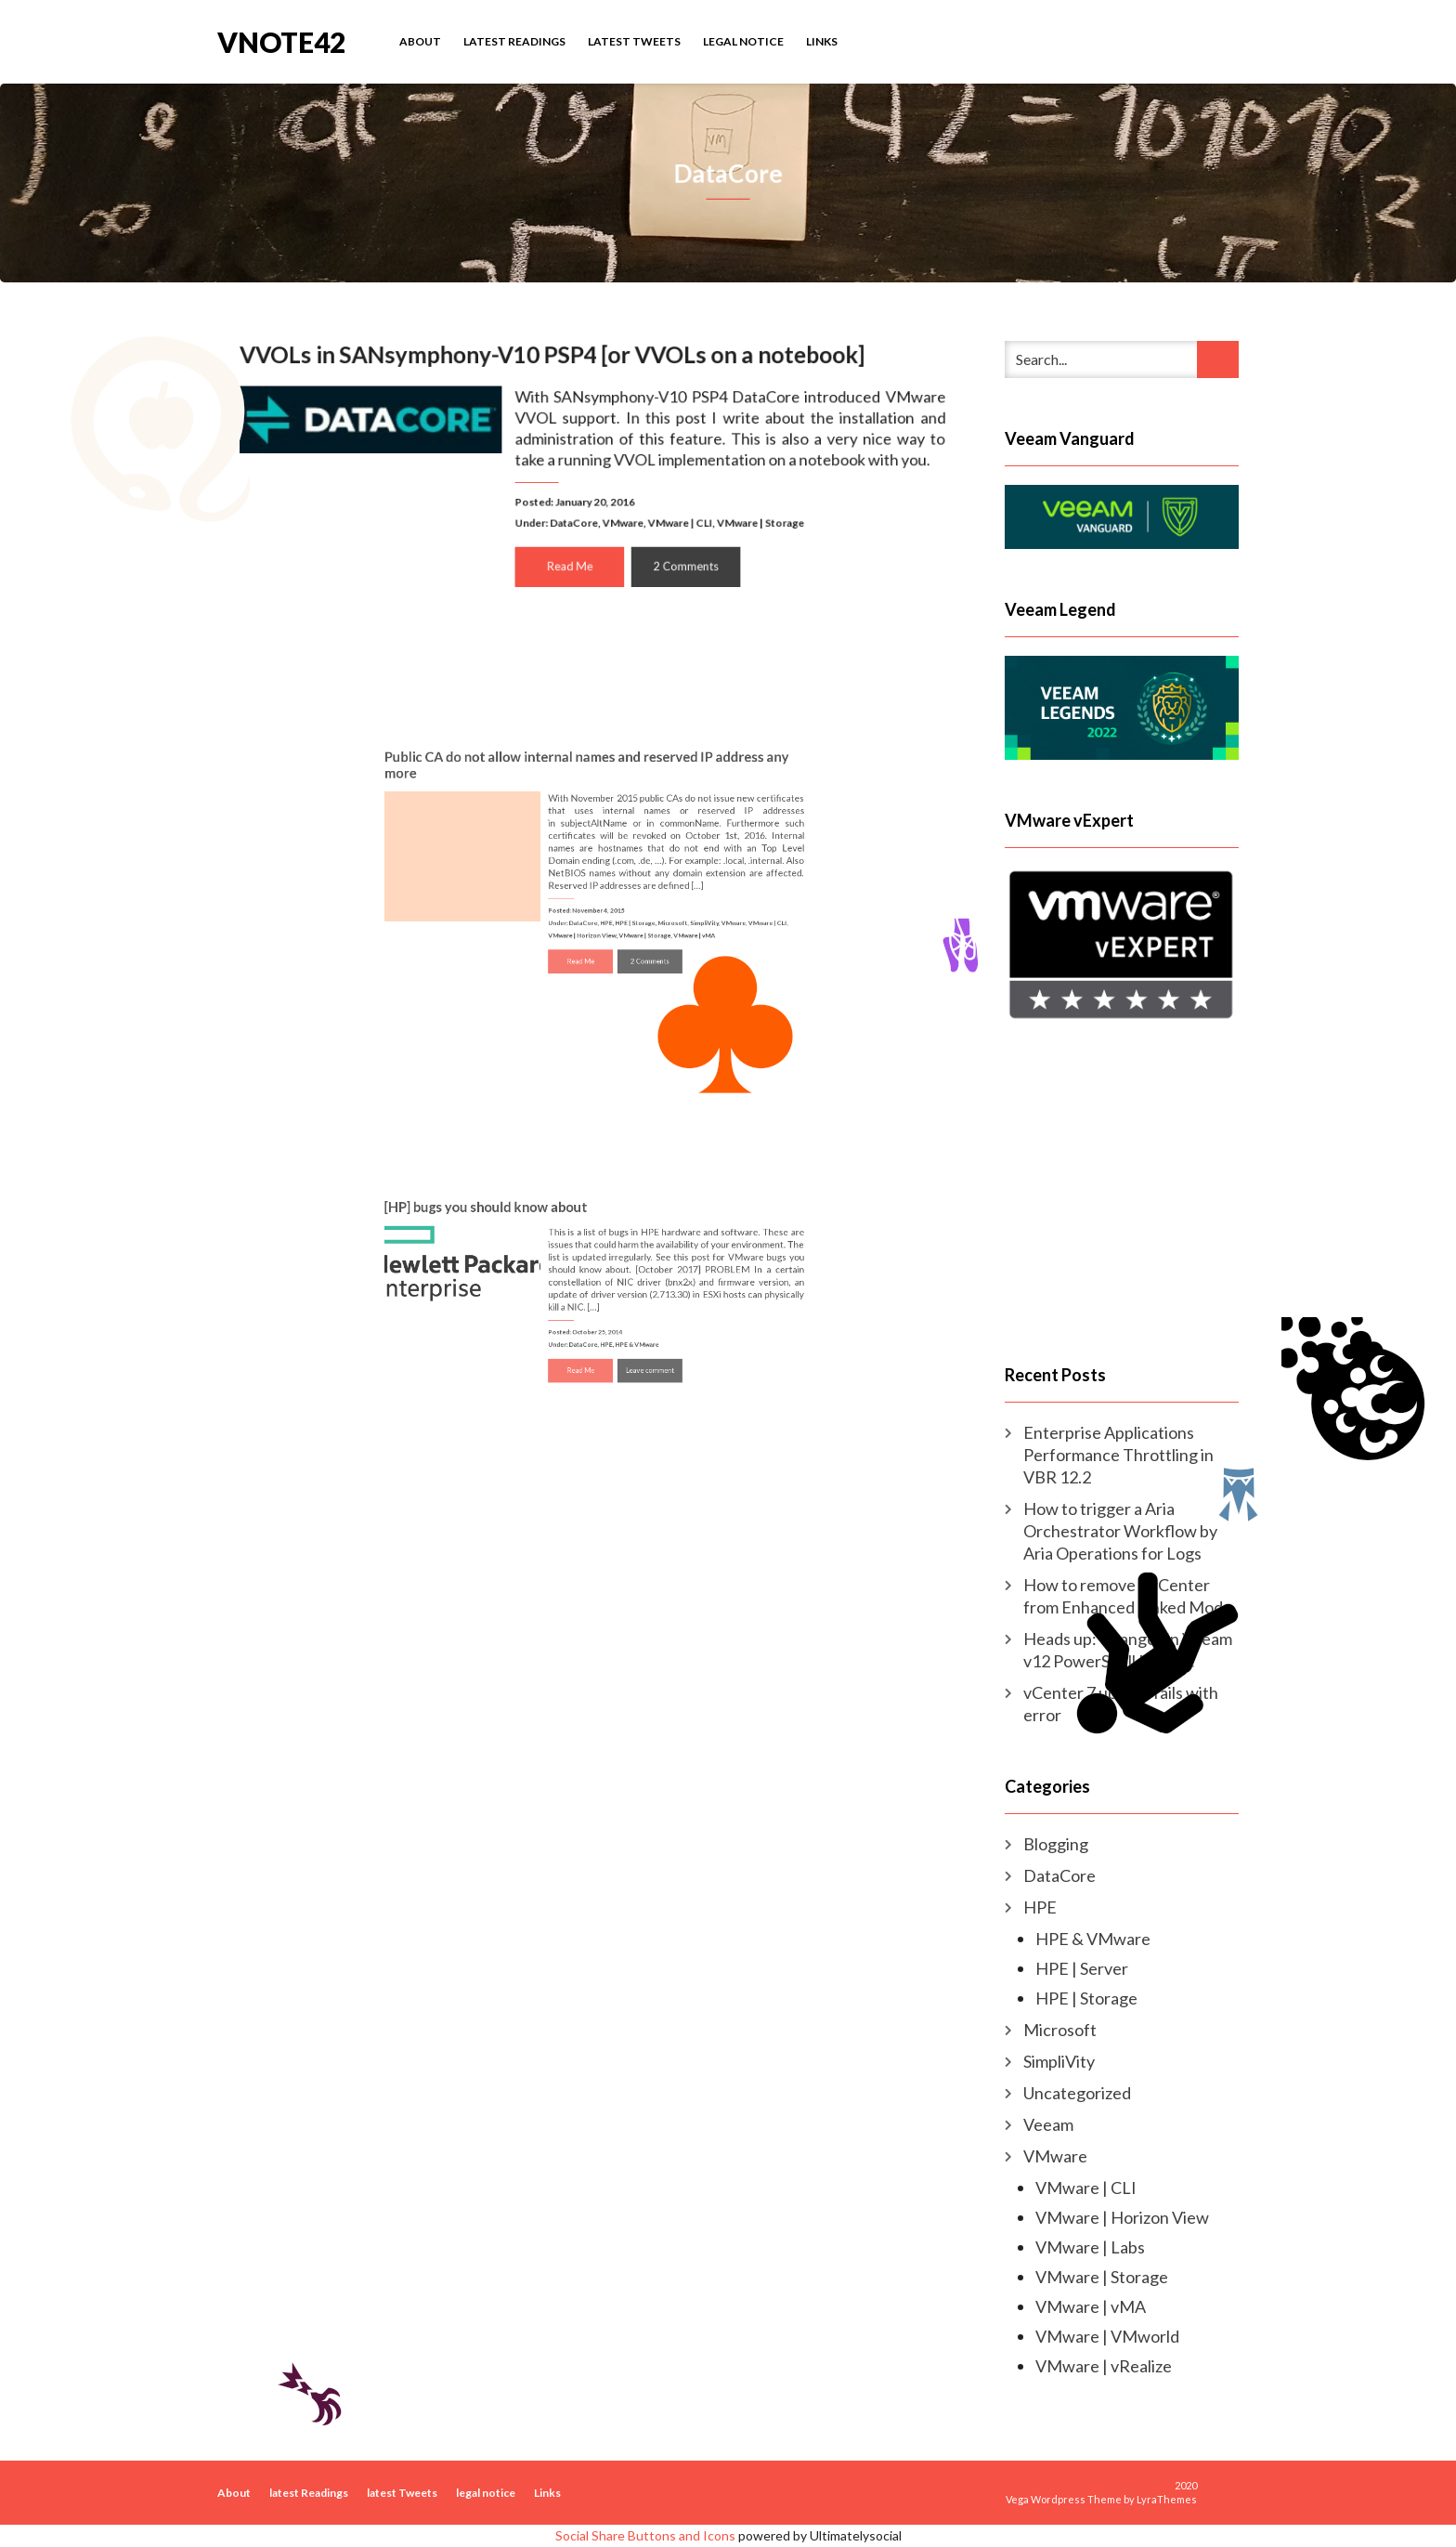  Describe the element at coordinates (1157, 1652) in the screenshot. I see `indicates a fall hazard or danger zone` at that location.